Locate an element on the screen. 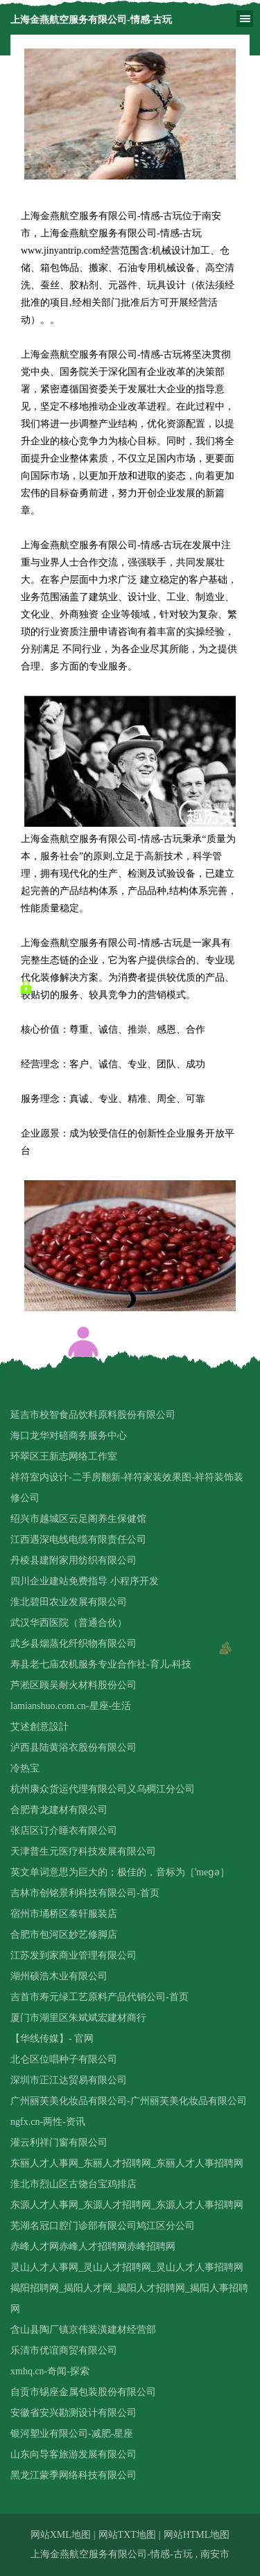  indicates a locked or private channel is located at coordinates (26, 987).